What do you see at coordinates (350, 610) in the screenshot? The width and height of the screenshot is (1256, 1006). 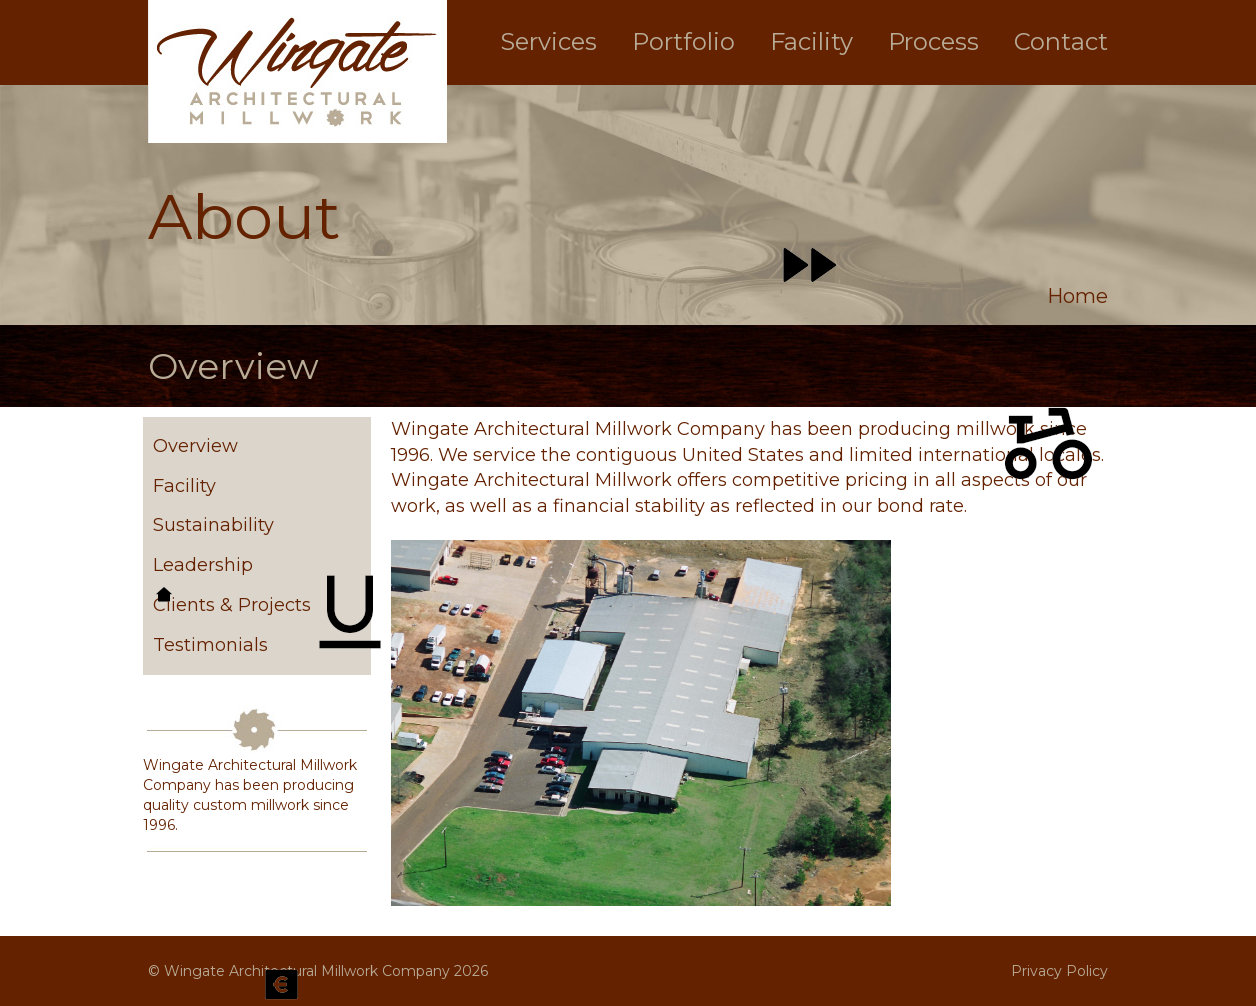 I see `apply underline formatting to selected text` at bounding box center [350, 610].